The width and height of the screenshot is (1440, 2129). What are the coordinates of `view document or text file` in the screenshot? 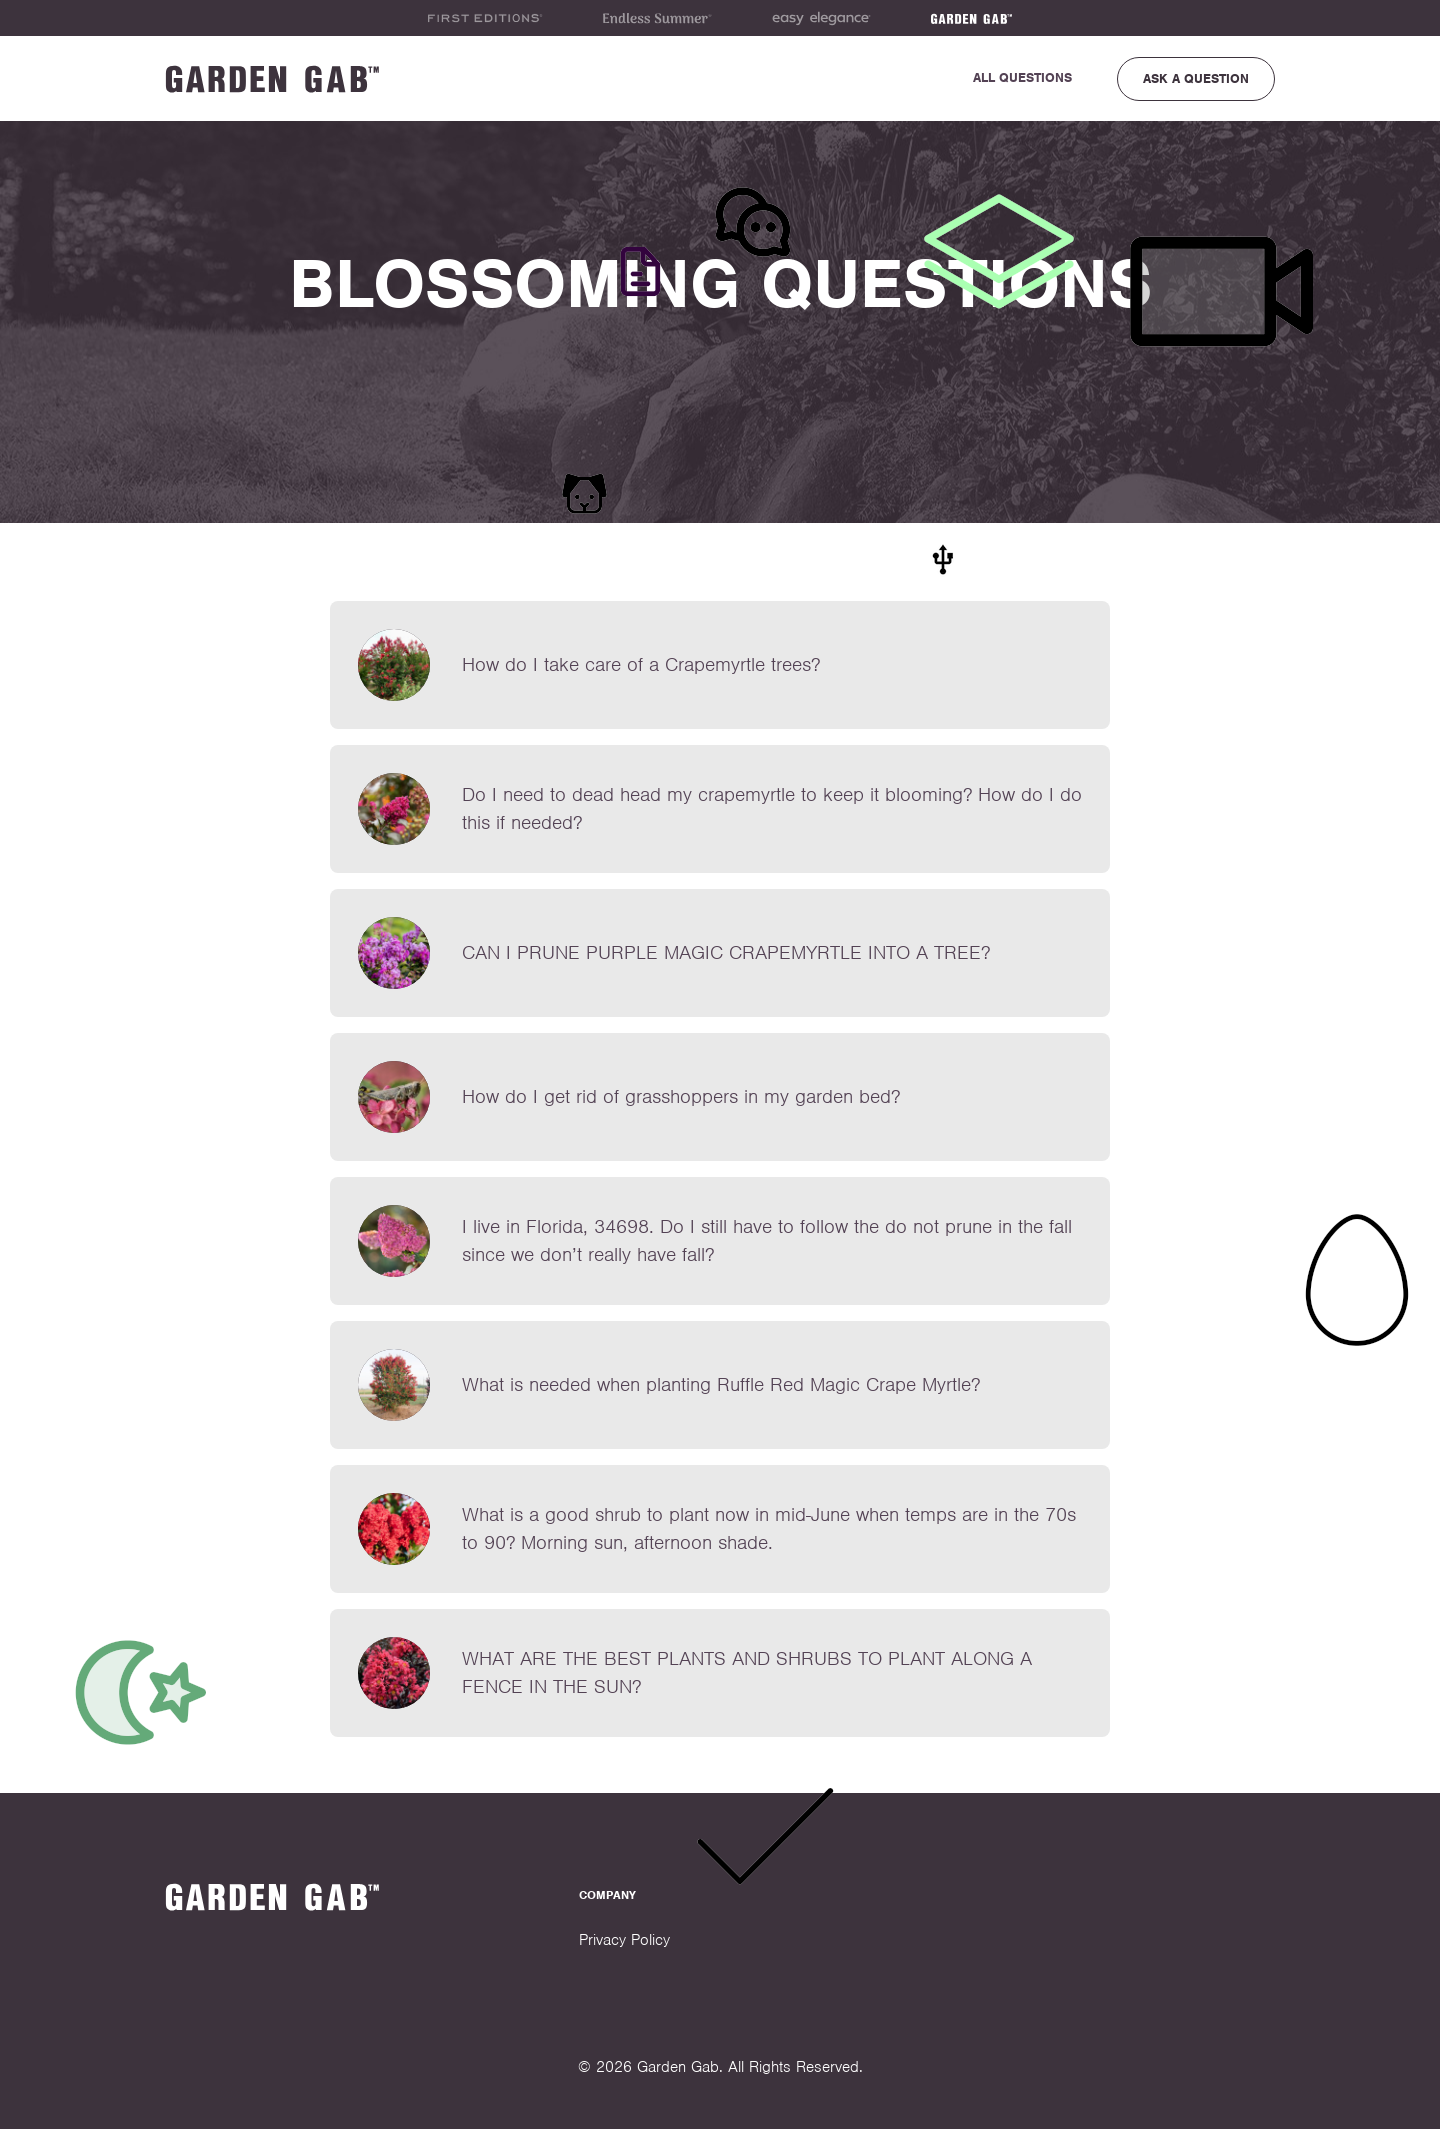 It's located at (640, 271).